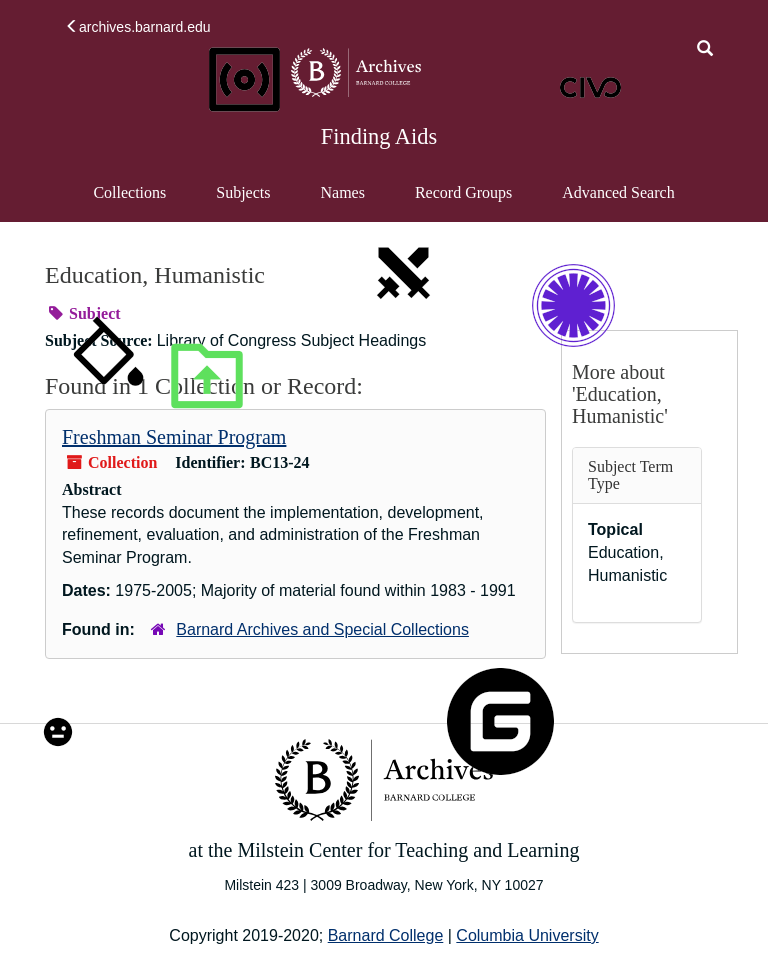 The height and width of the screenshot is (968, 768). I want to click on open gitee repository, so click(500, 721).